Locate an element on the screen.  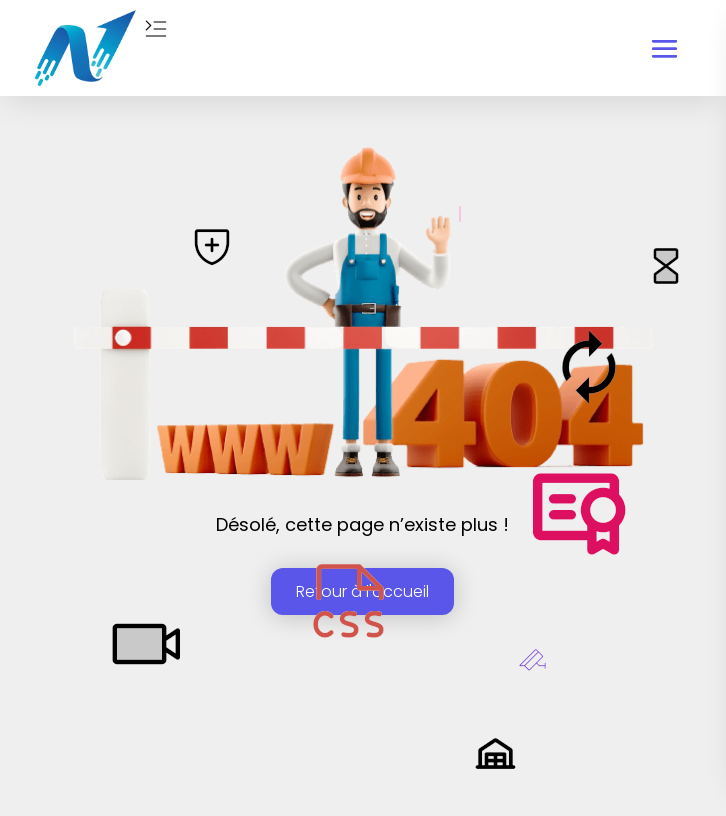
view your certificates or credentials is located at coordinates (576, 510).